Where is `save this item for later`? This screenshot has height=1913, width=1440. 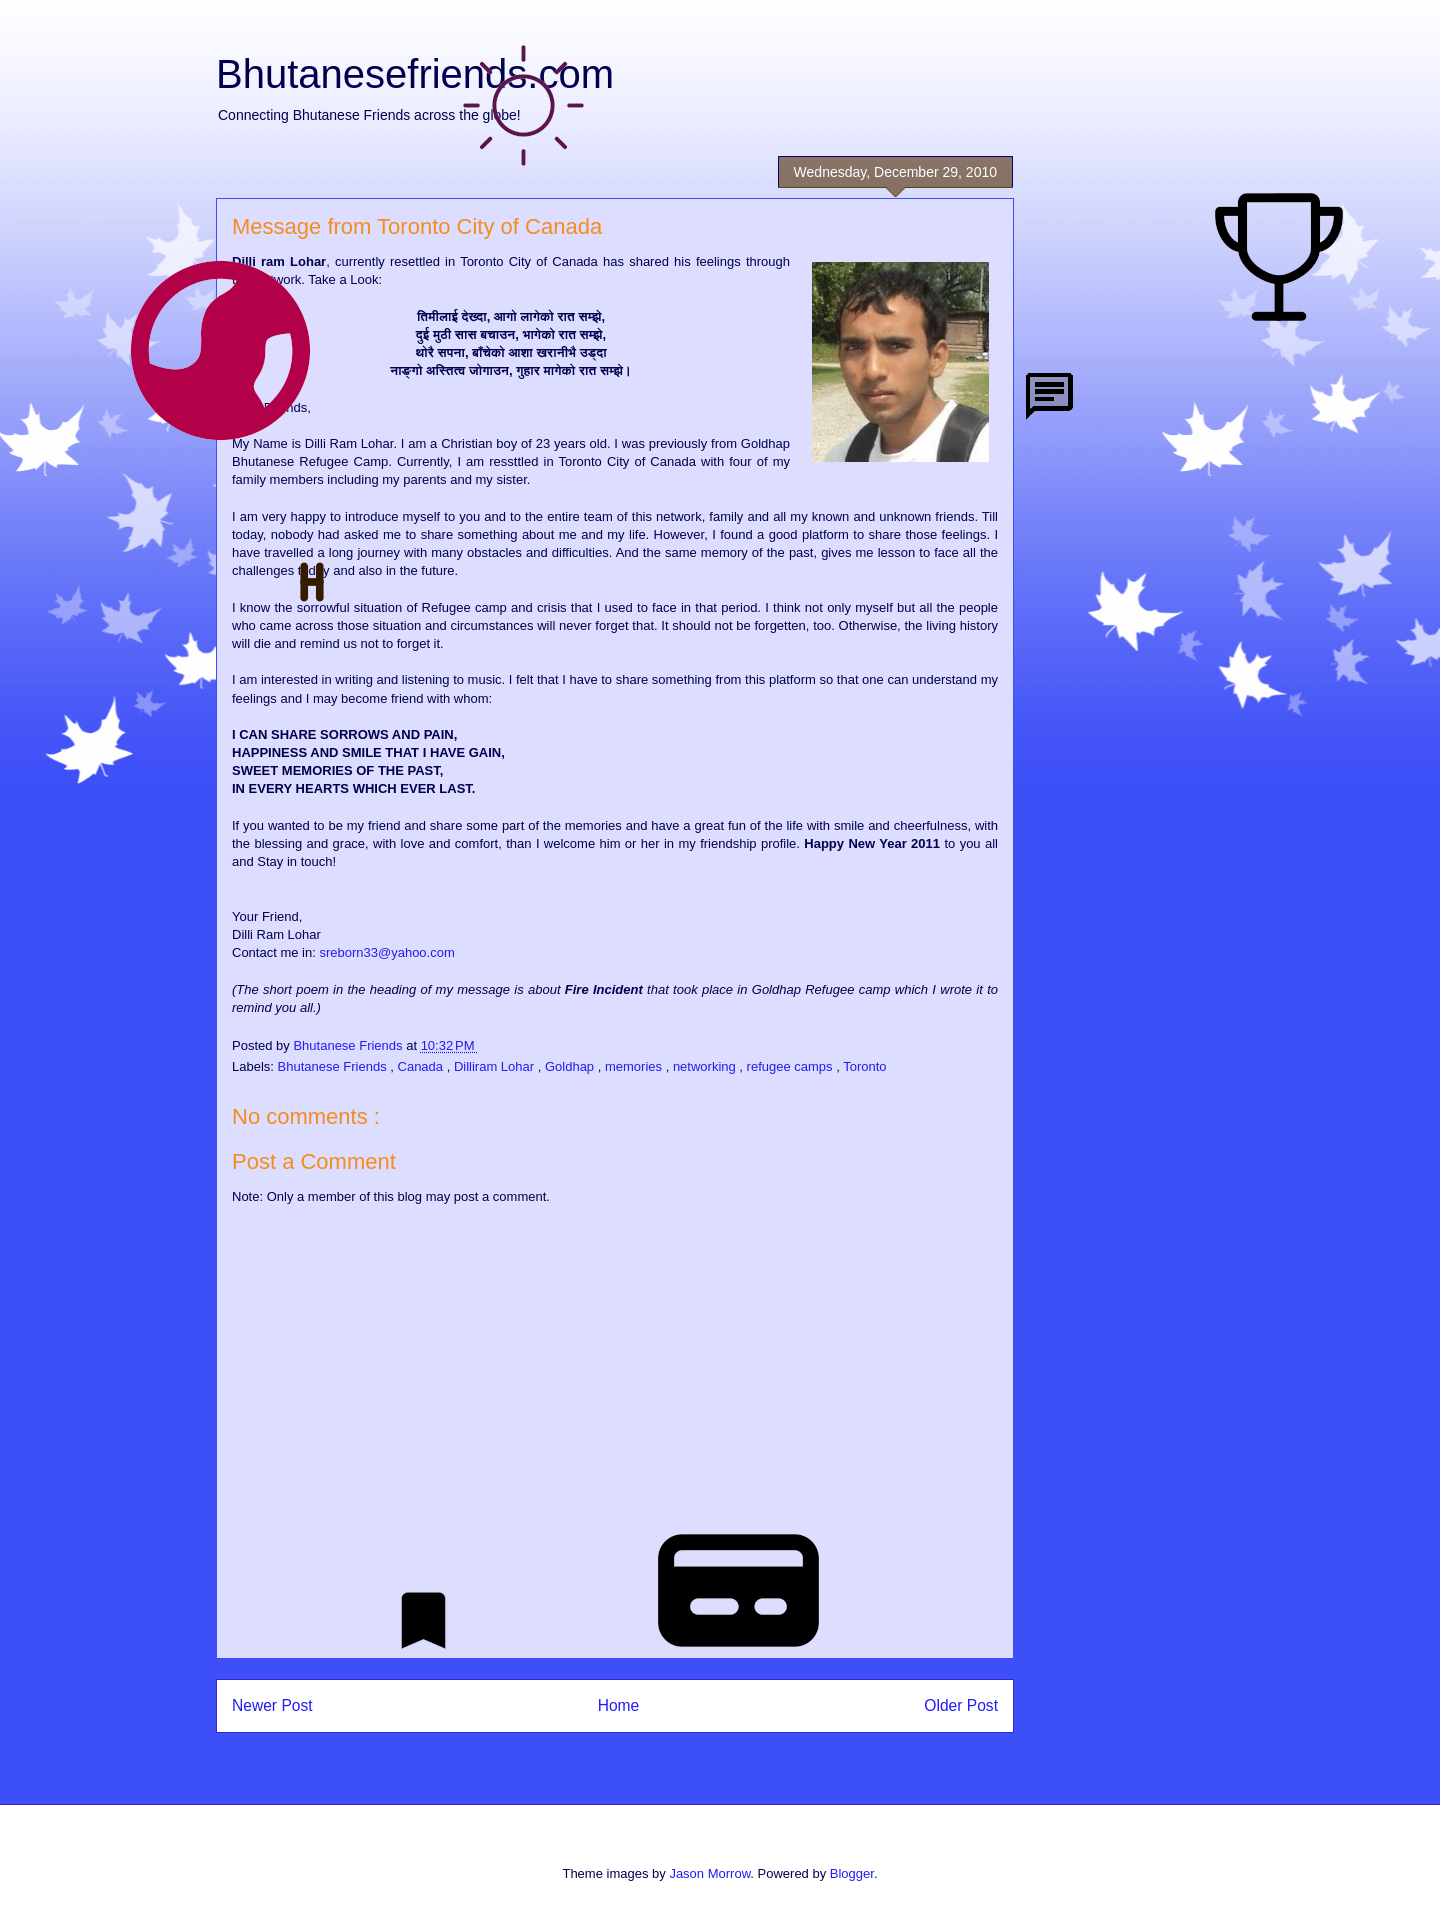
save this item for later is located at coordinates (423, 1620).